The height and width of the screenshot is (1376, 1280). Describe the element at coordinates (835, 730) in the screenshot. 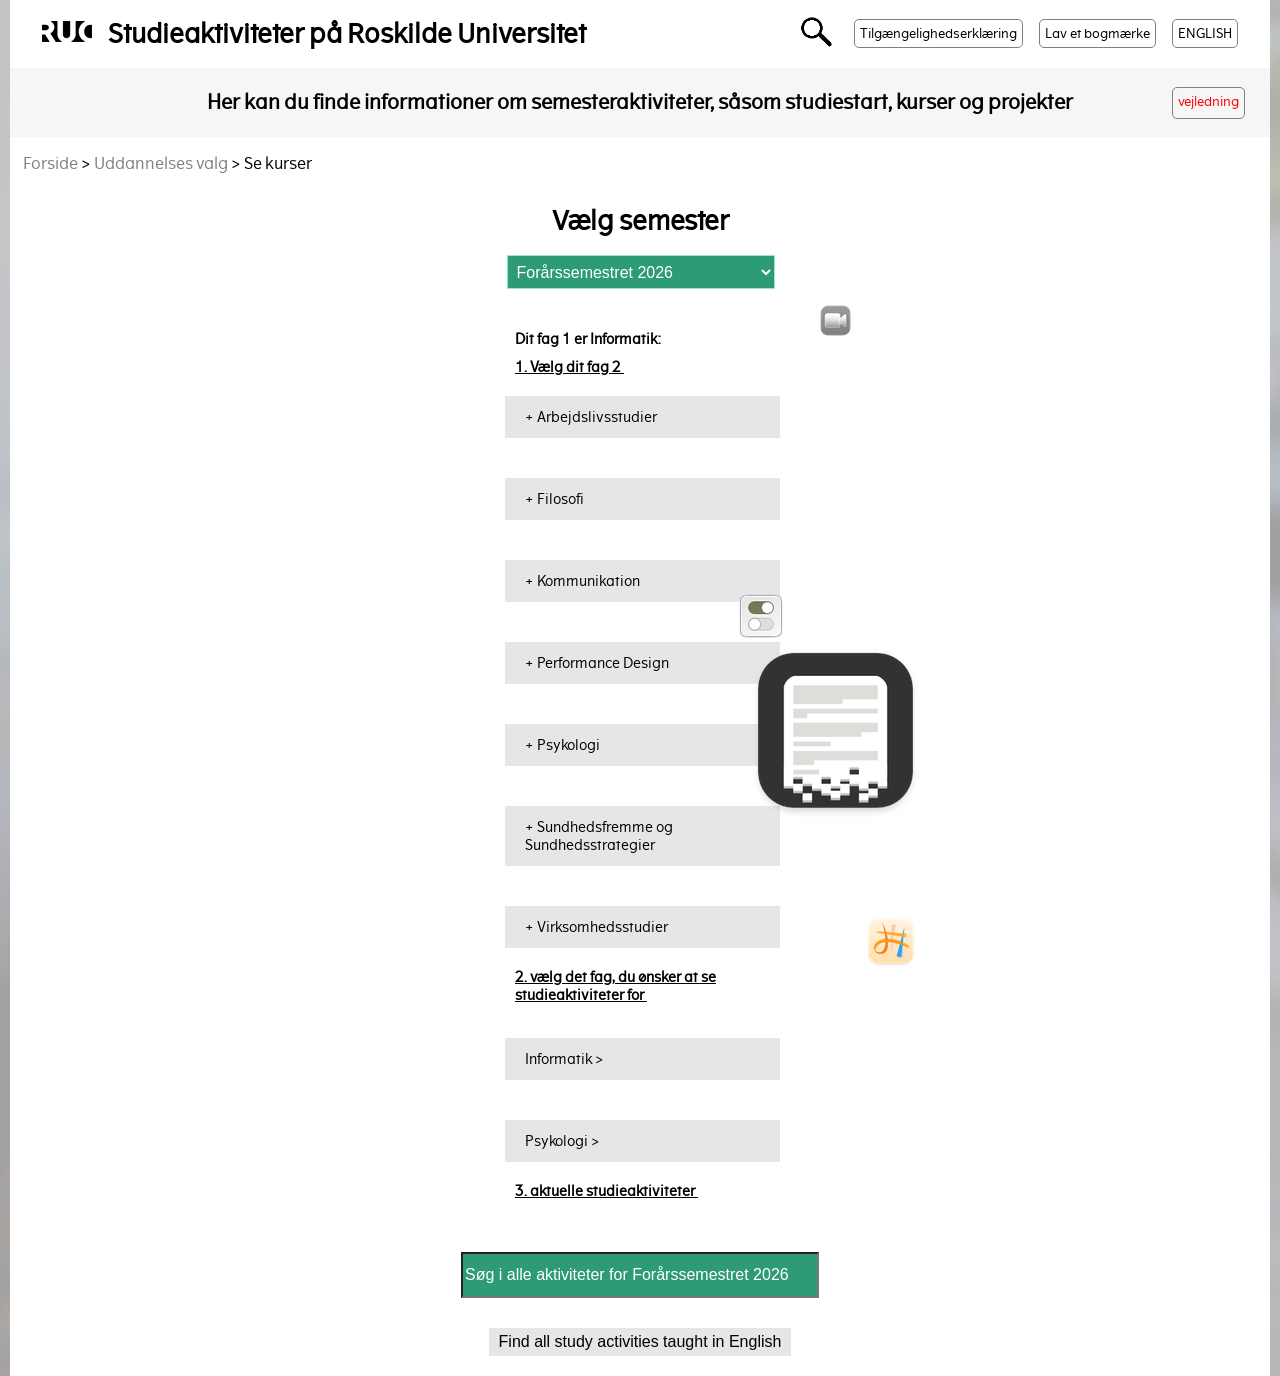

I see `open Buffer text editor app` at that location.